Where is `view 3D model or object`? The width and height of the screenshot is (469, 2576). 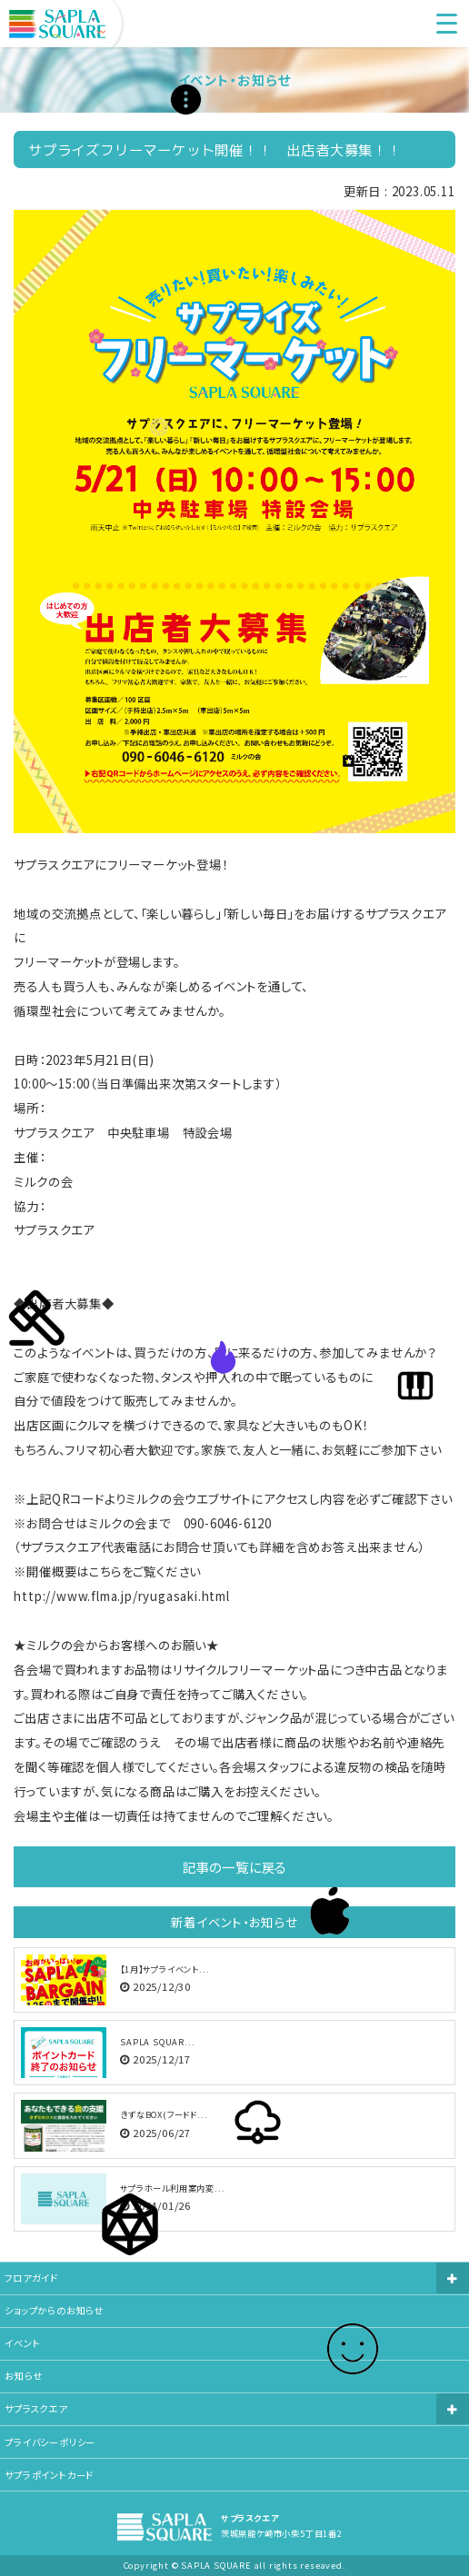 view 3D model or object is located at coordinates (130, 2224).